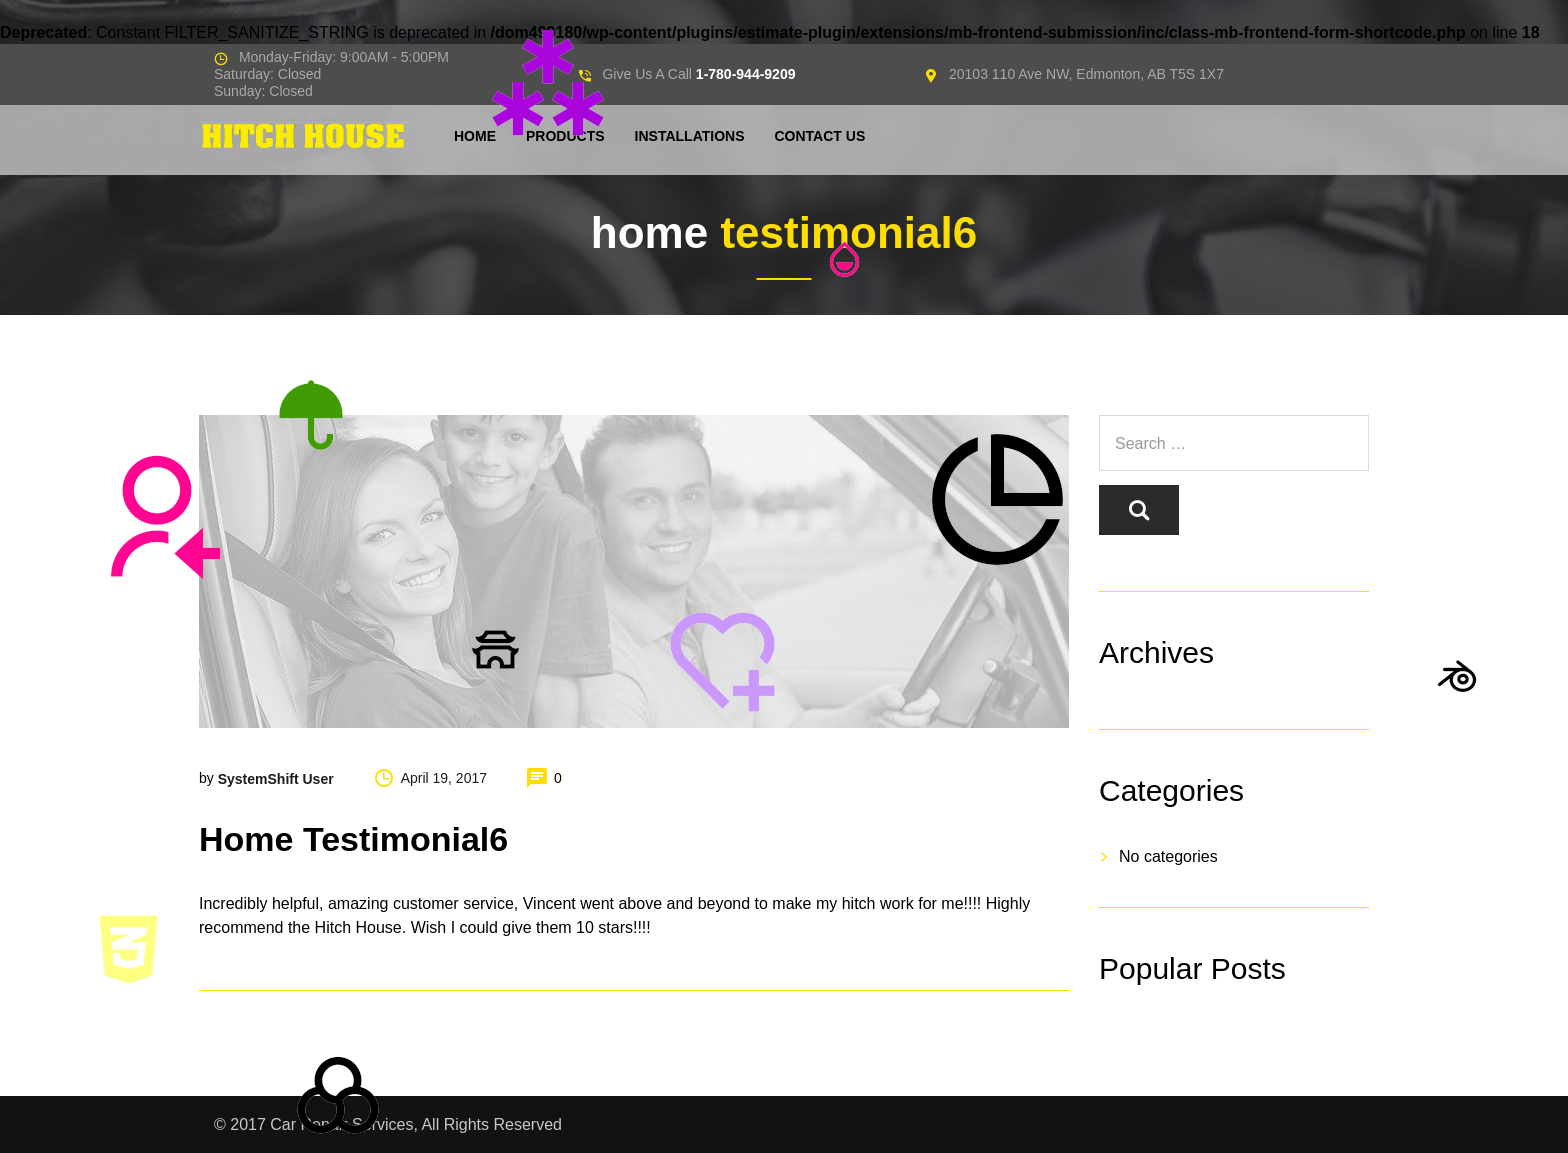 The height and width of the screenshot is (1153, 1568). Describe the element at coordinates (997, 499) in the screenshot. I see `view analytics or statistics` at that location.